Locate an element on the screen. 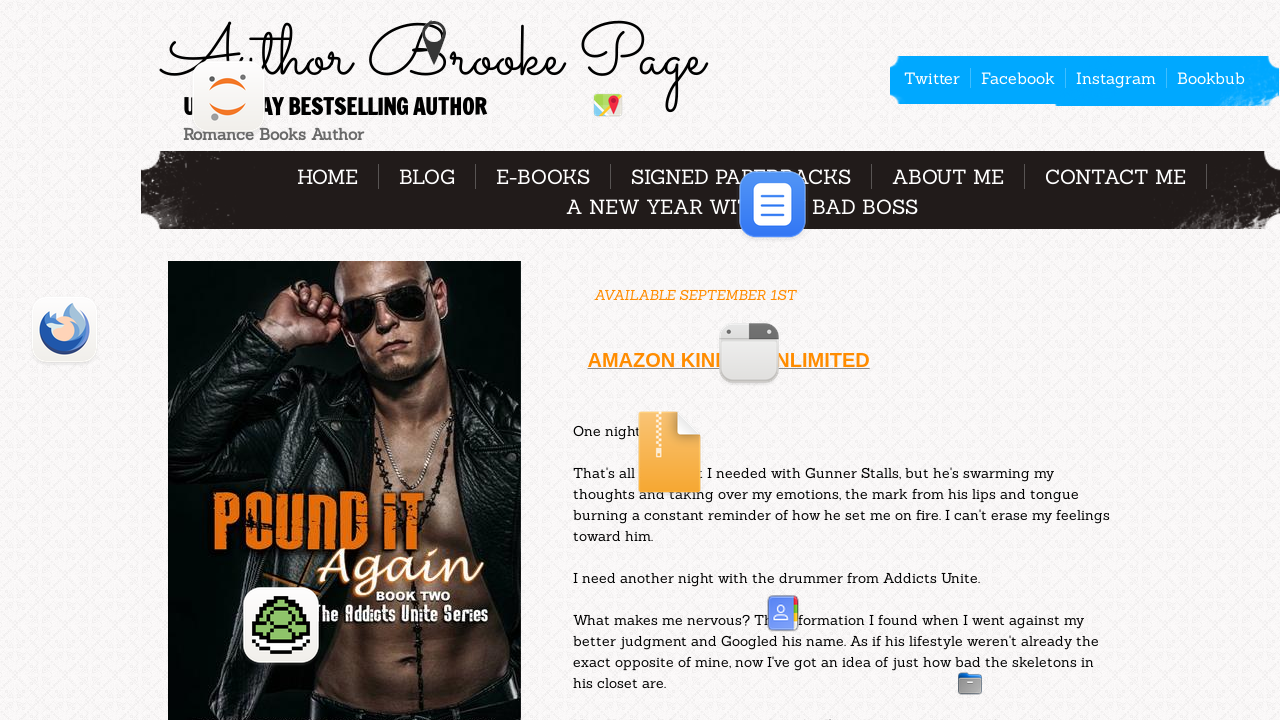 The width and height of the screenshot is (1280, 720). customize window decoration settings is located at coordinates (749, 353).